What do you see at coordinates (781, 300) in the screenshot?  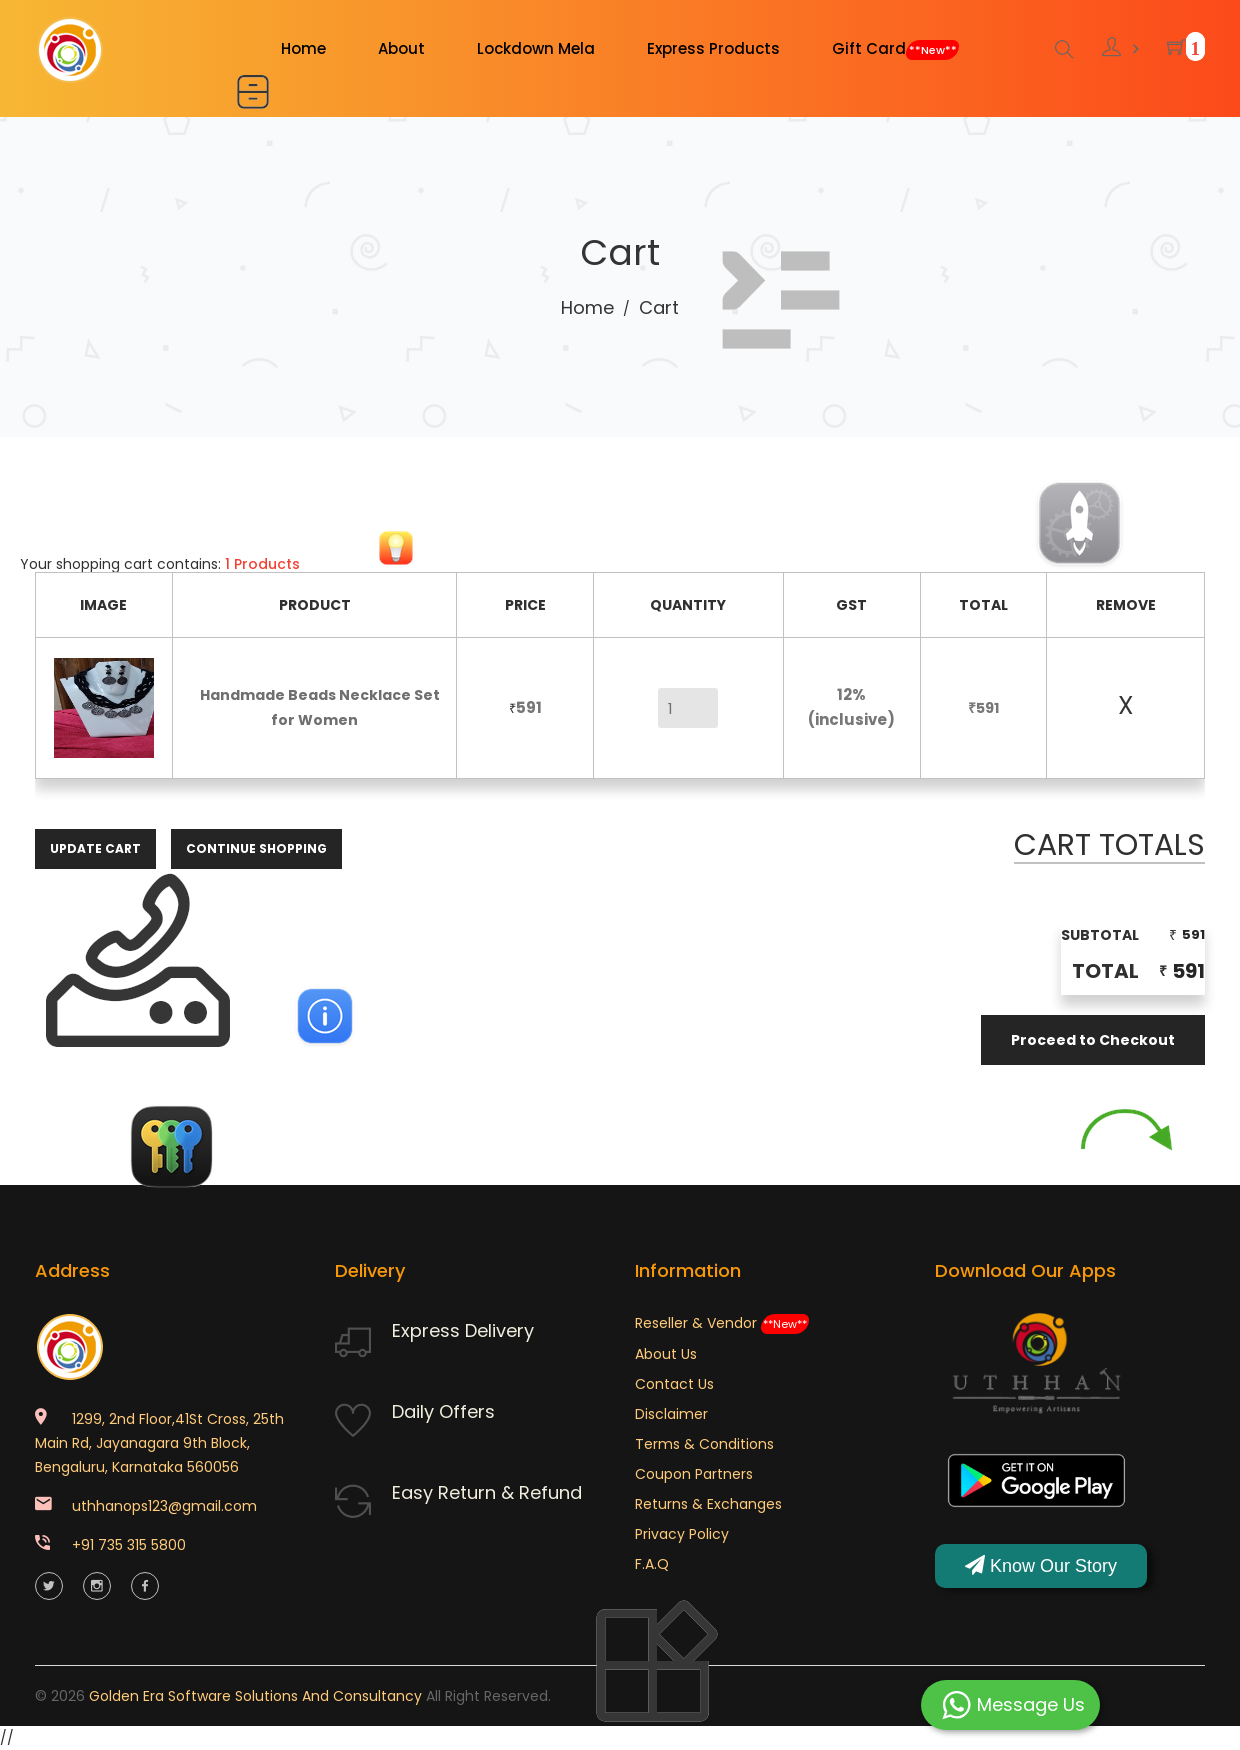 I see `increase text indentation` at bounding box center [781, 300].